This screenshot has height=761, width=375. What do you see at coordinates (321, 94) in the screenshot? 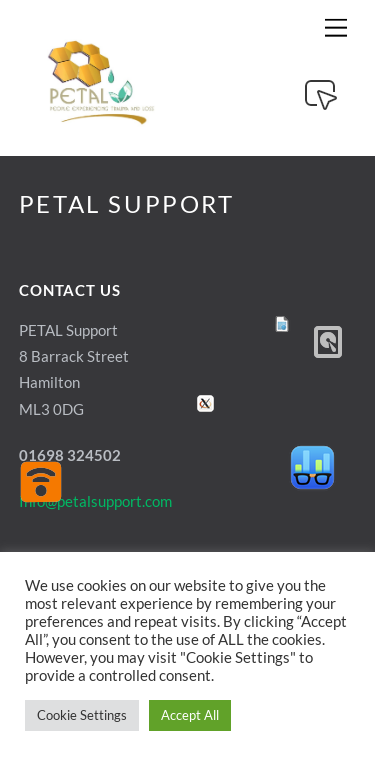
I see `access pointer and cursor accessibility settings` at bounding box center [321, 94].